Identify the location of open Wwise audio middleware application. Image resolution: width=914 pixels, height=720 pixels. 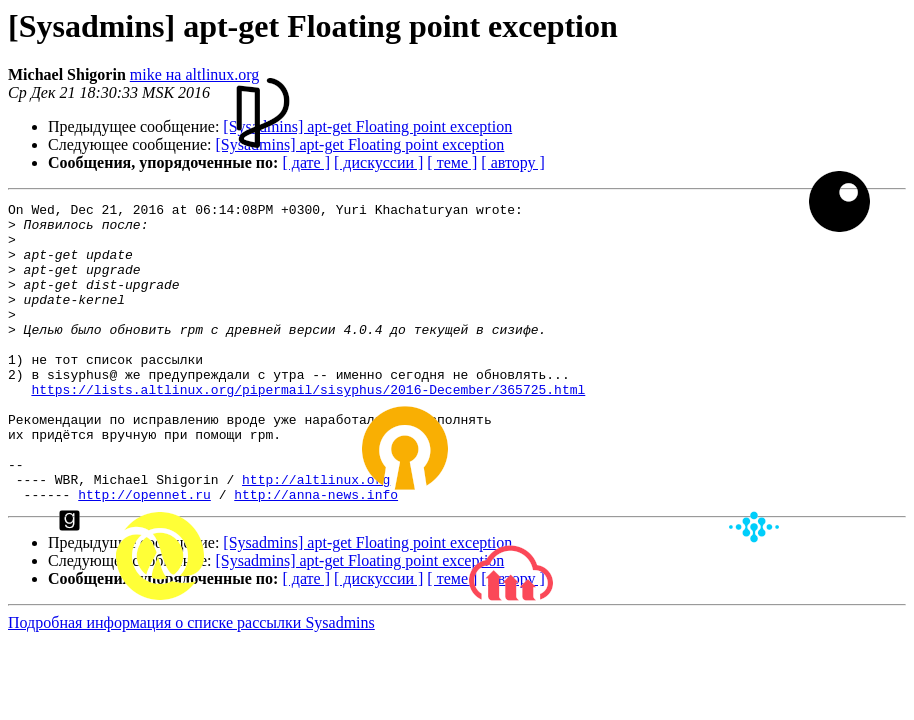
(754, 527).